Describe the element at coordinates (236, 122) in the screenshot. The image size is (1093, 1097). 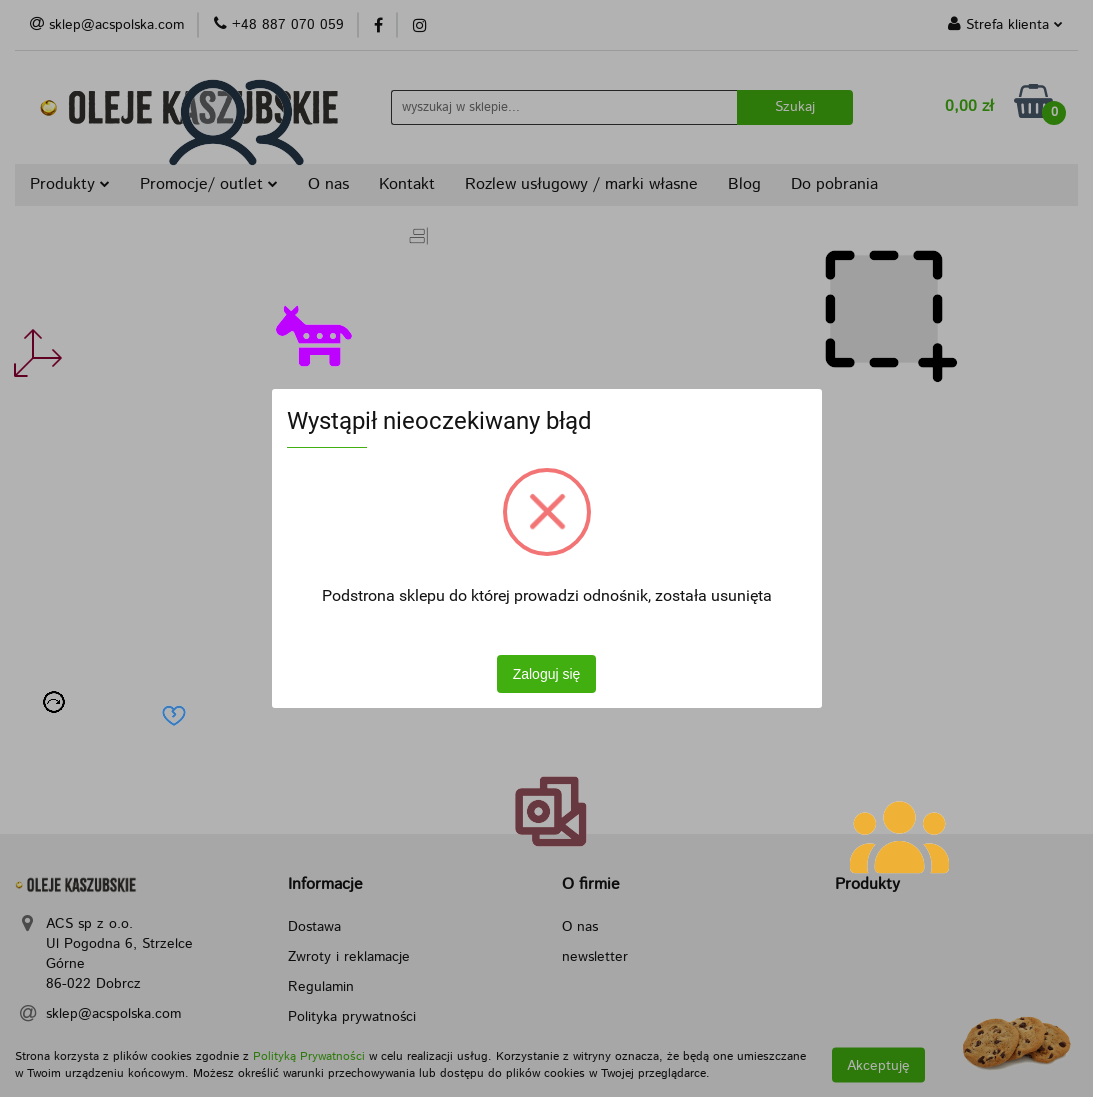
I see `view all users or contacts` at that location.